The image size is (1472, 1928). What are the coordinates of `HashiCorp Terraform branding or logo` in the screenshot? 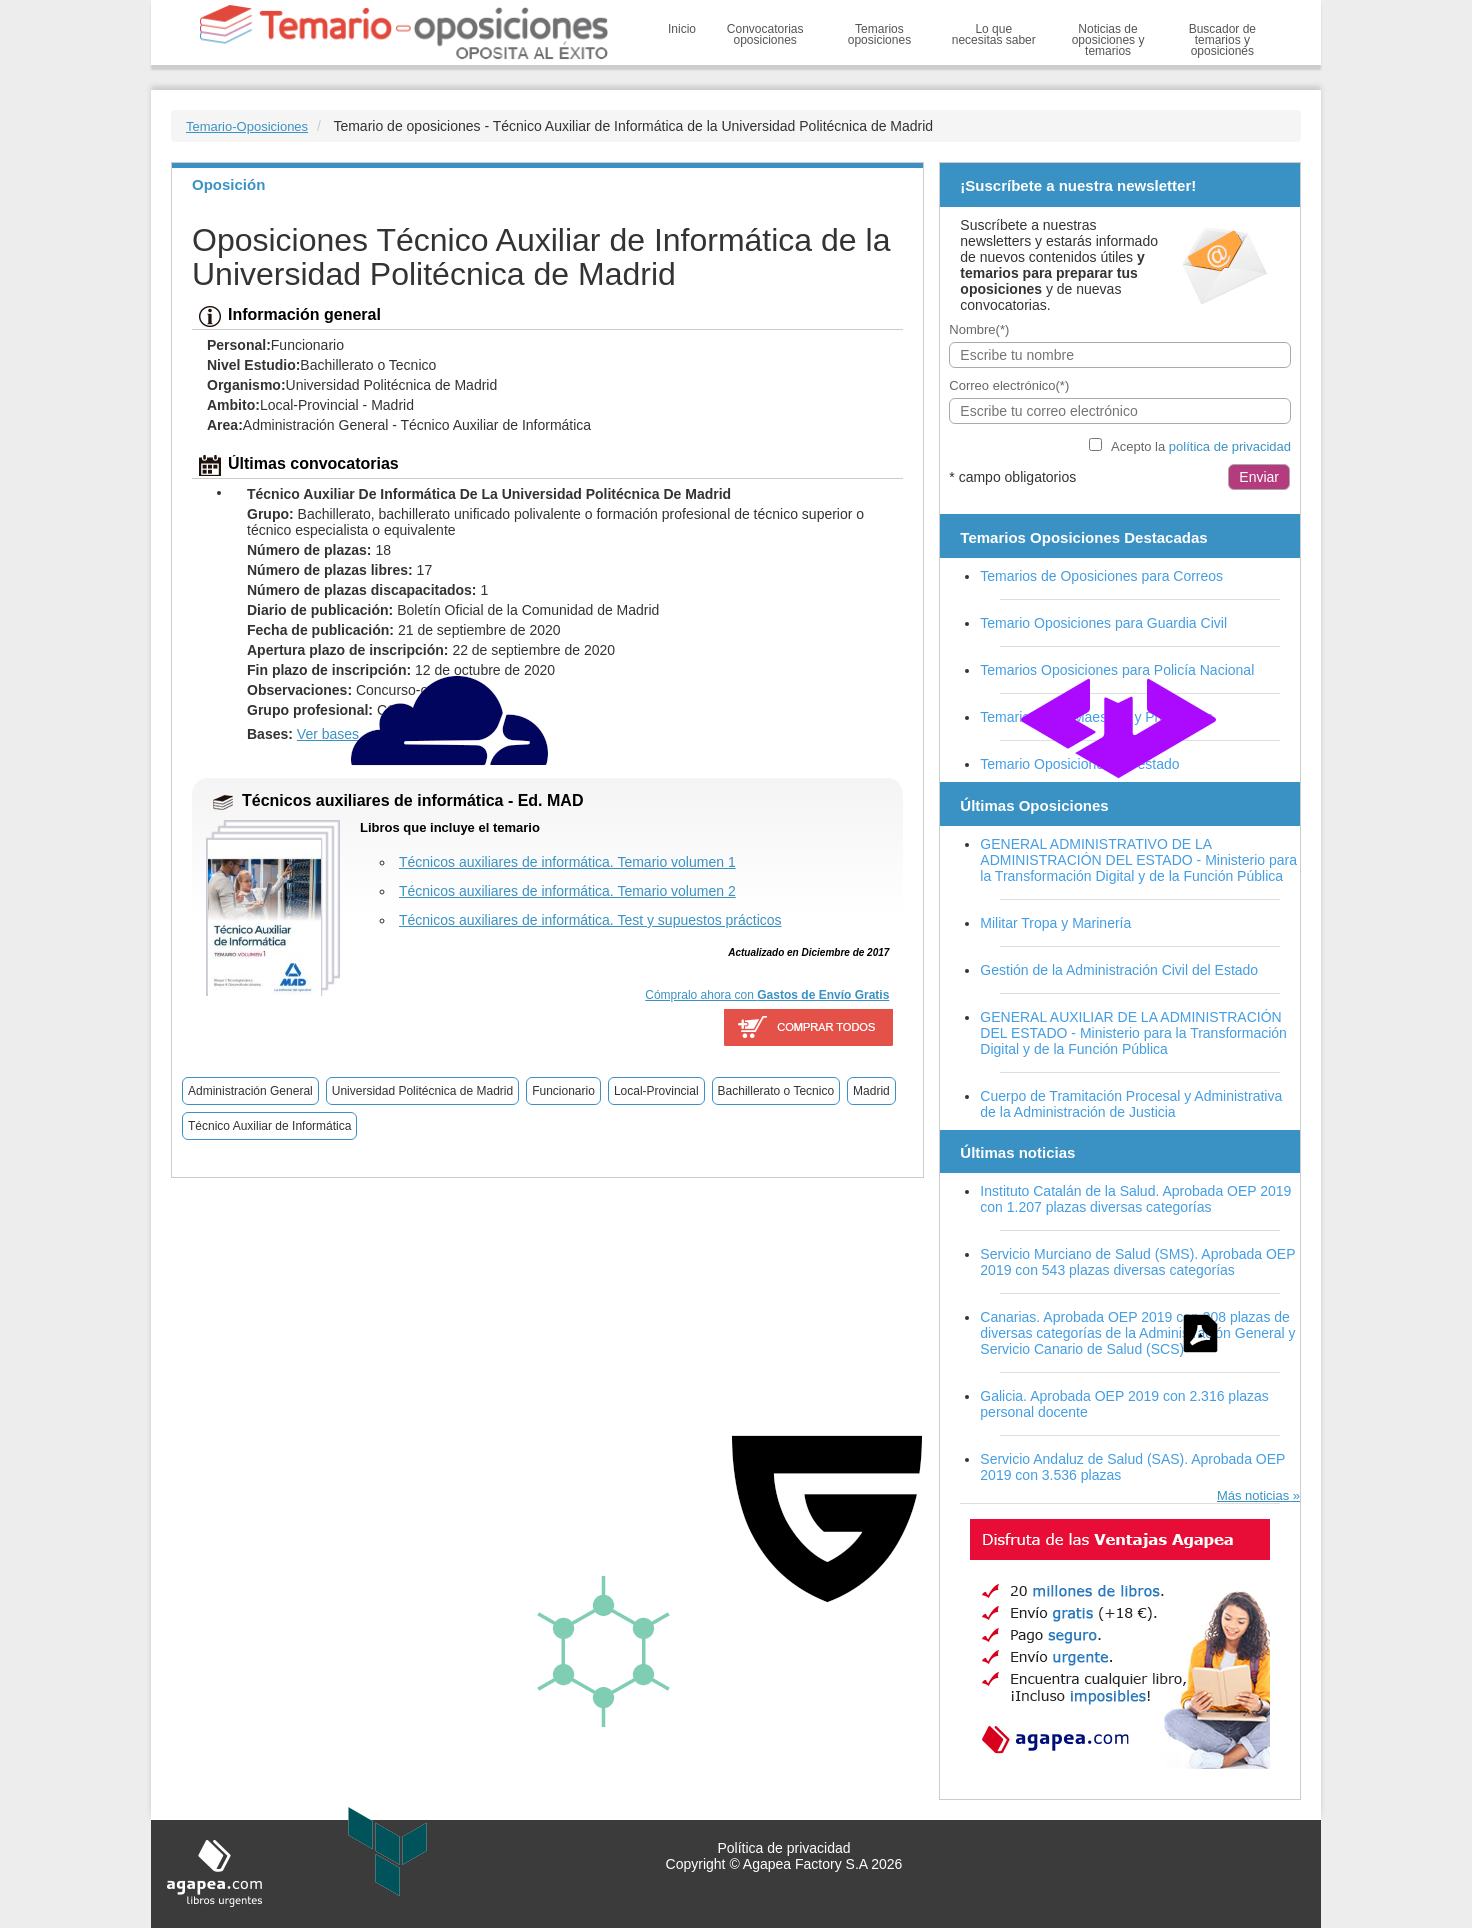 It's located at (387, 1851).